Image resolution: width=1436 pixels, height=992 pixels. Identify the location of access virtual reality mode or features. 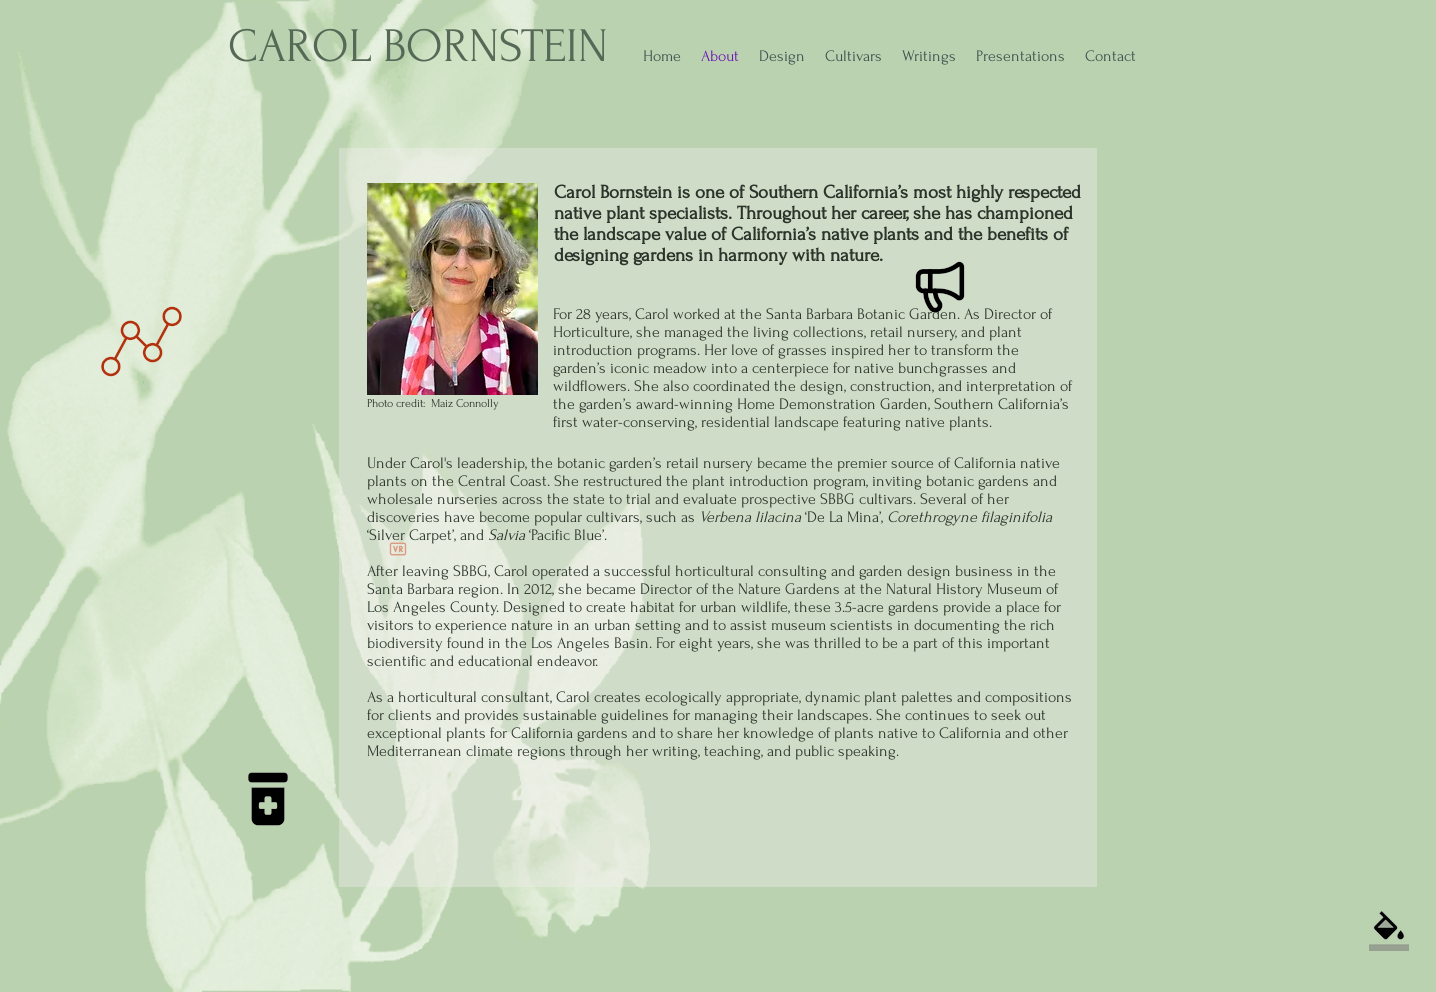
(398, 549).